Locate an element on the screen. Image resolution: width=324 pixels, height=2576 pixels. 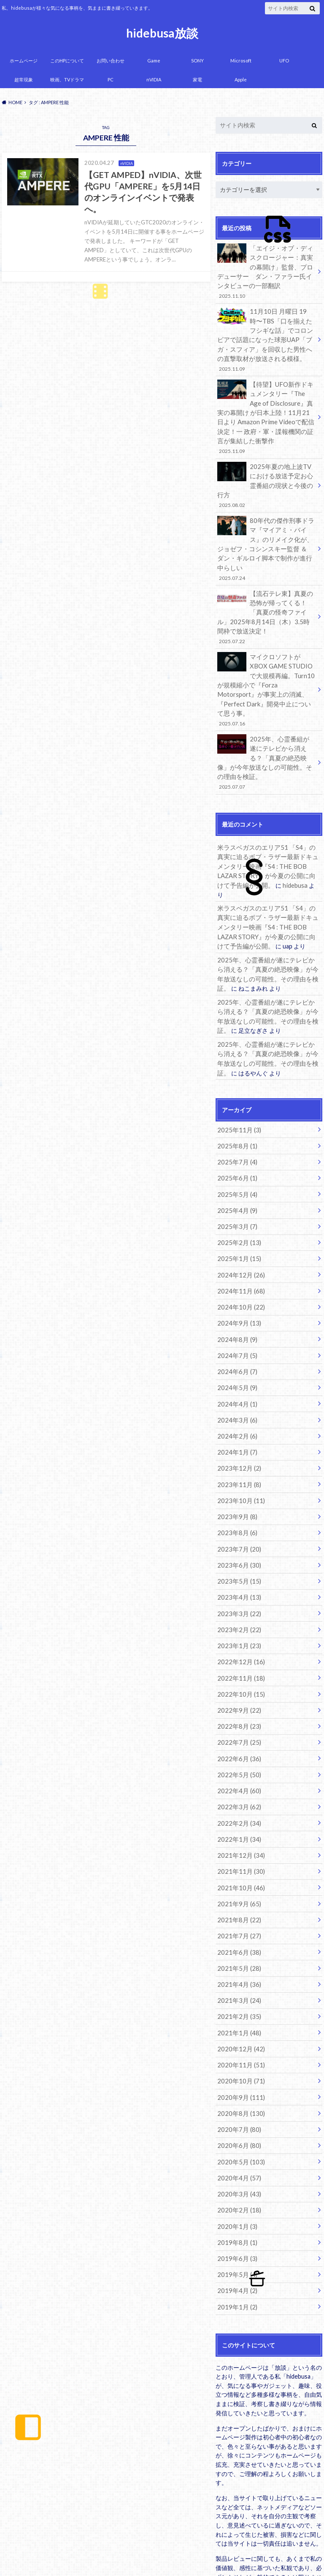
open a CSS stylesheet file is located at coordinates (278, 230).